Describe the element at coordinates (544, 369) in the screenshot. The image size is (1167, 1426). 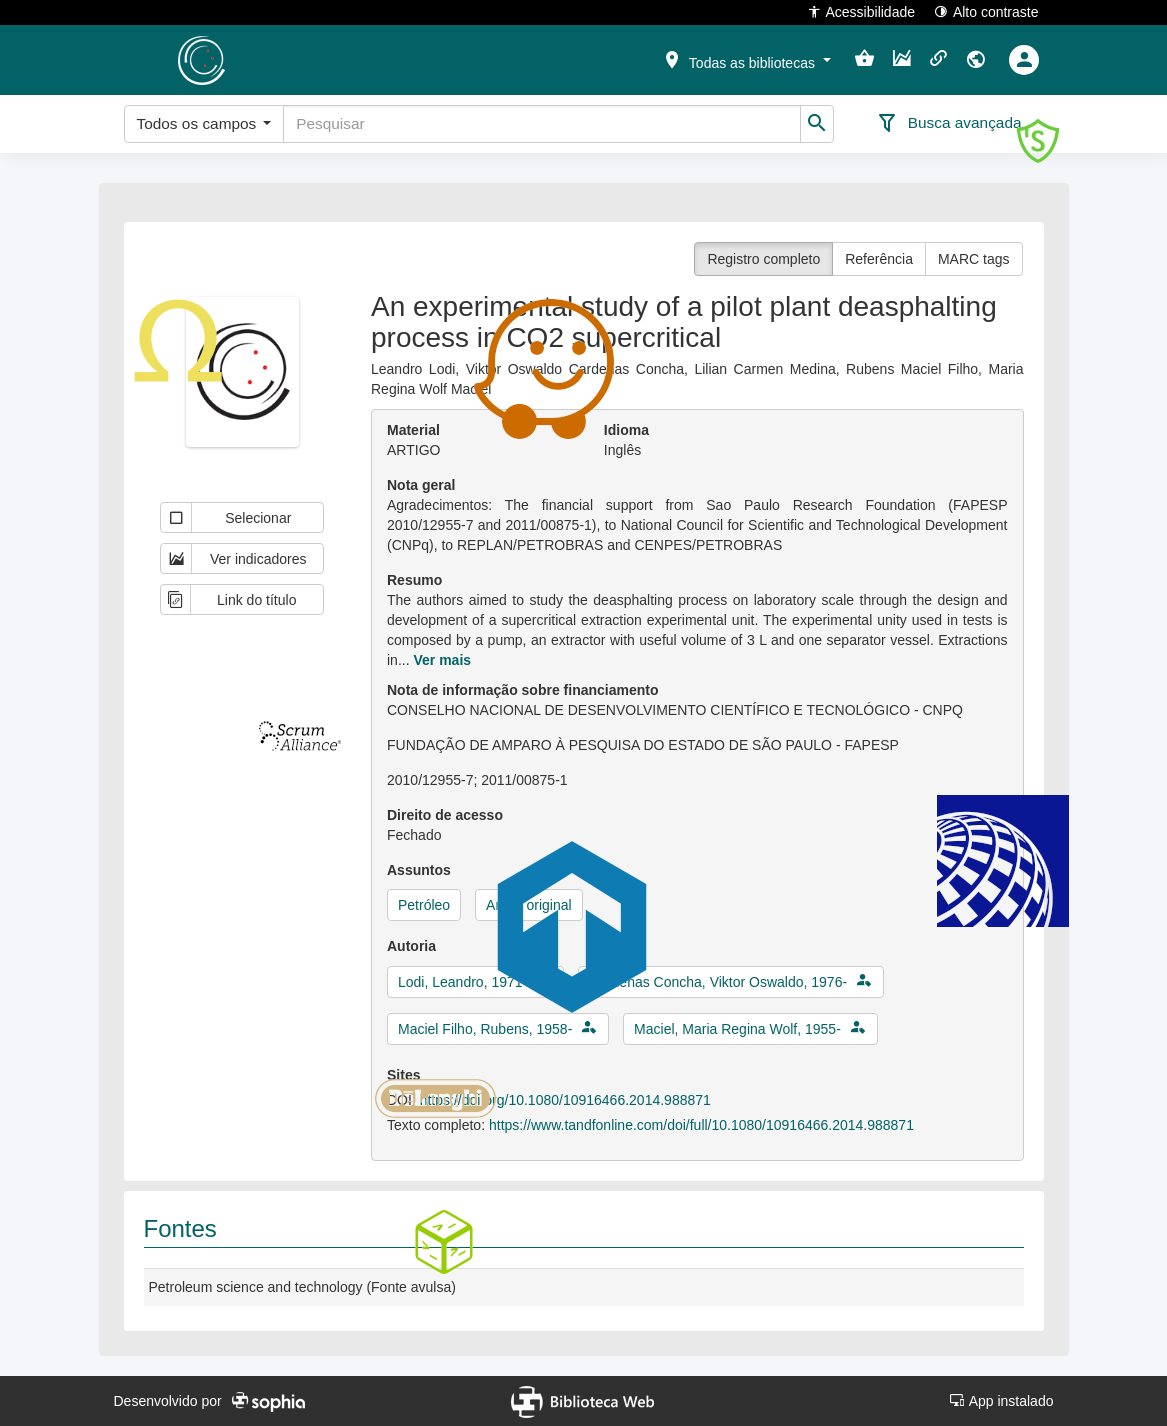
I see `open Waze navigation app` at that location.